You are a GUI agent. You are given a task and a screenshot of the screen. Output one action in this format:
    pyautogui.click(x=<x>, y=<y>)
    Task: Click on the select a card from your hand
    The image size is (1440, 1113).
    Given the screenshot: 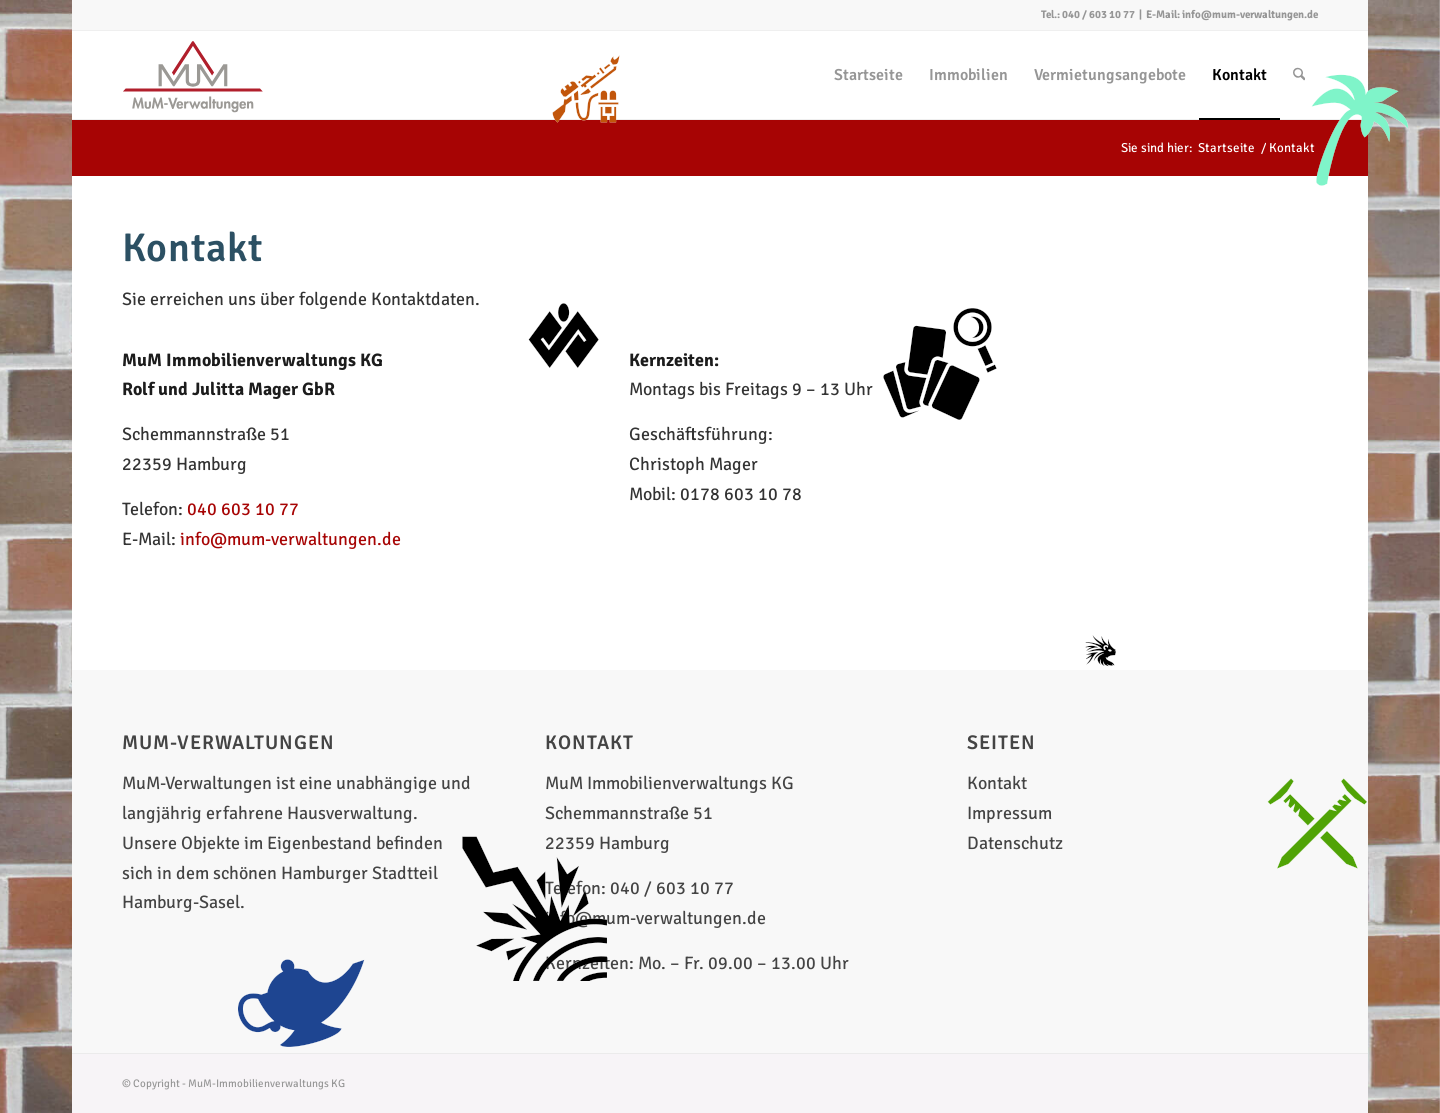 What is the action you would take?
    pyautogui.click(x=940, y=364)
    